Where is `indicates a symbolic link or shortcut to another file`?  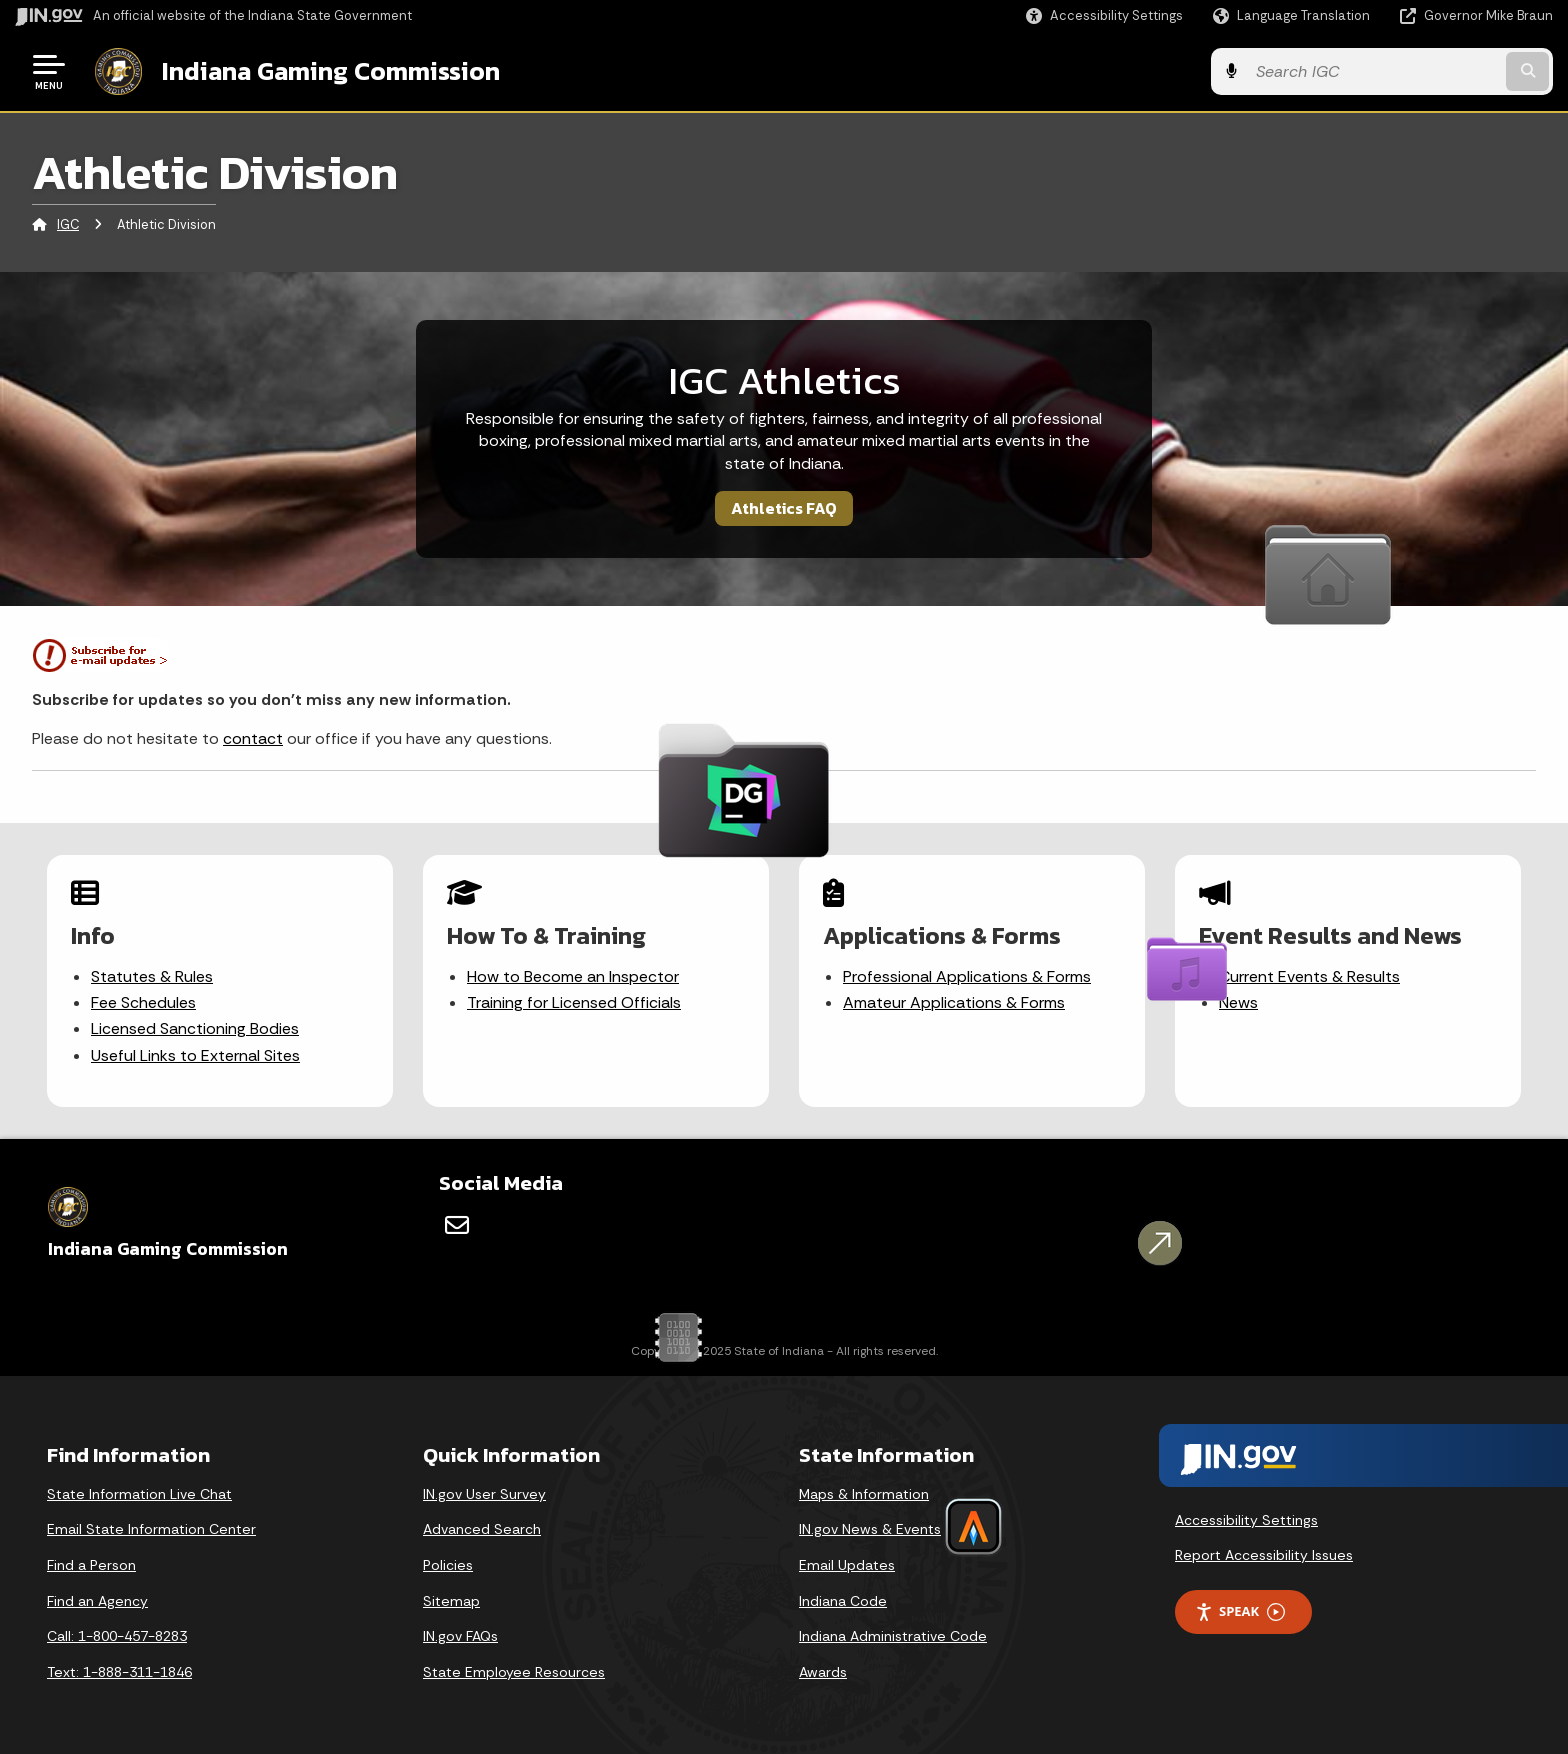
indicates a symbolic link or shortcut to another file is located at coordinates (1160, 1243).